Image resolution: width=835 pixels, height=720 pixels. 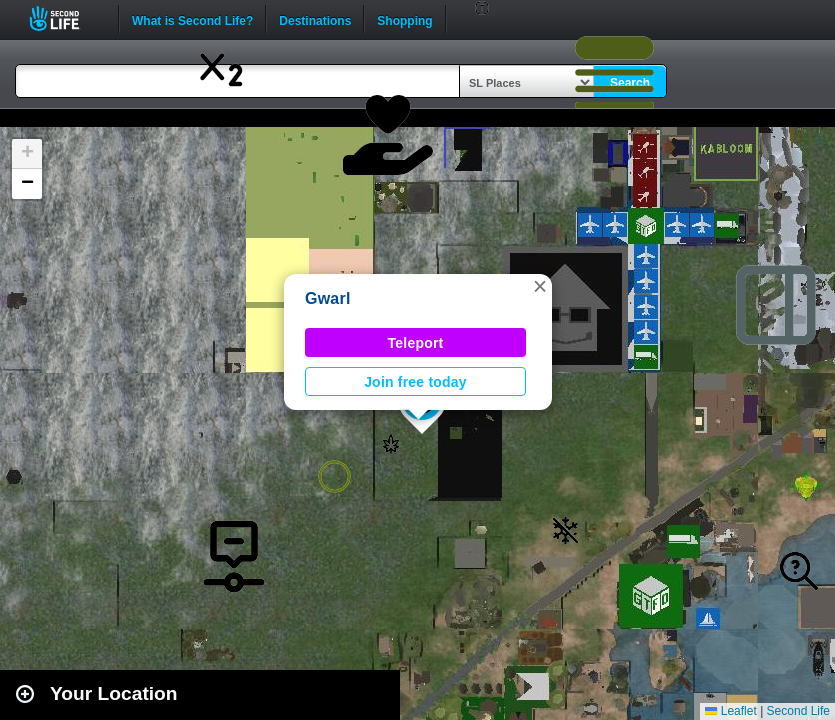 I want to click on text formatting or typography options, so click(x=482, y=8).